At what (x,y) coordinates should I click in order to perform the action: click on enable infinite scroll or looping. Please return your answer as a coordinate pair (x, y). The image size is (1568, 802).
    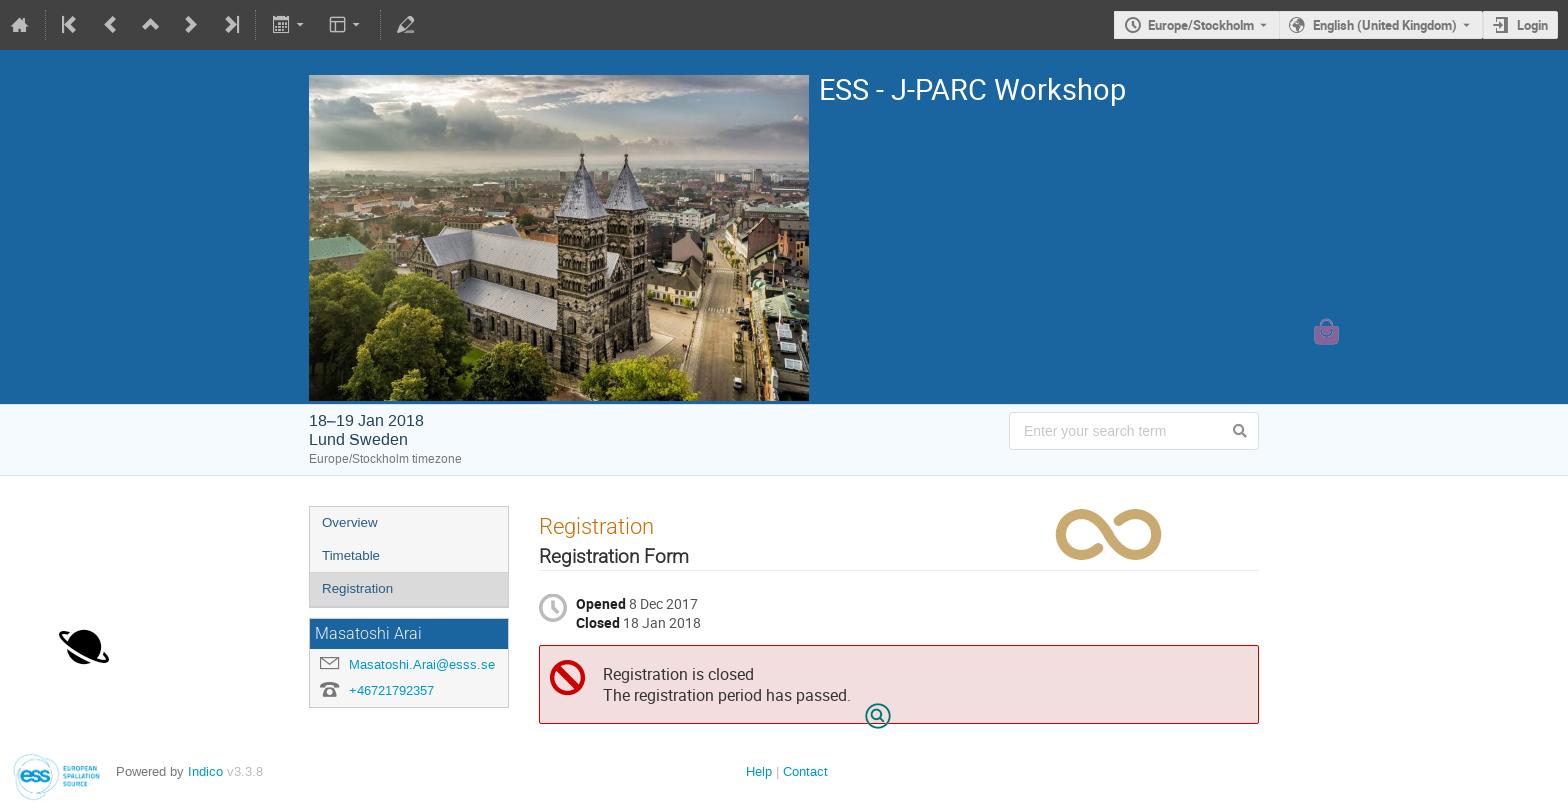
    Looking at the image, I should click on (1108, 534).